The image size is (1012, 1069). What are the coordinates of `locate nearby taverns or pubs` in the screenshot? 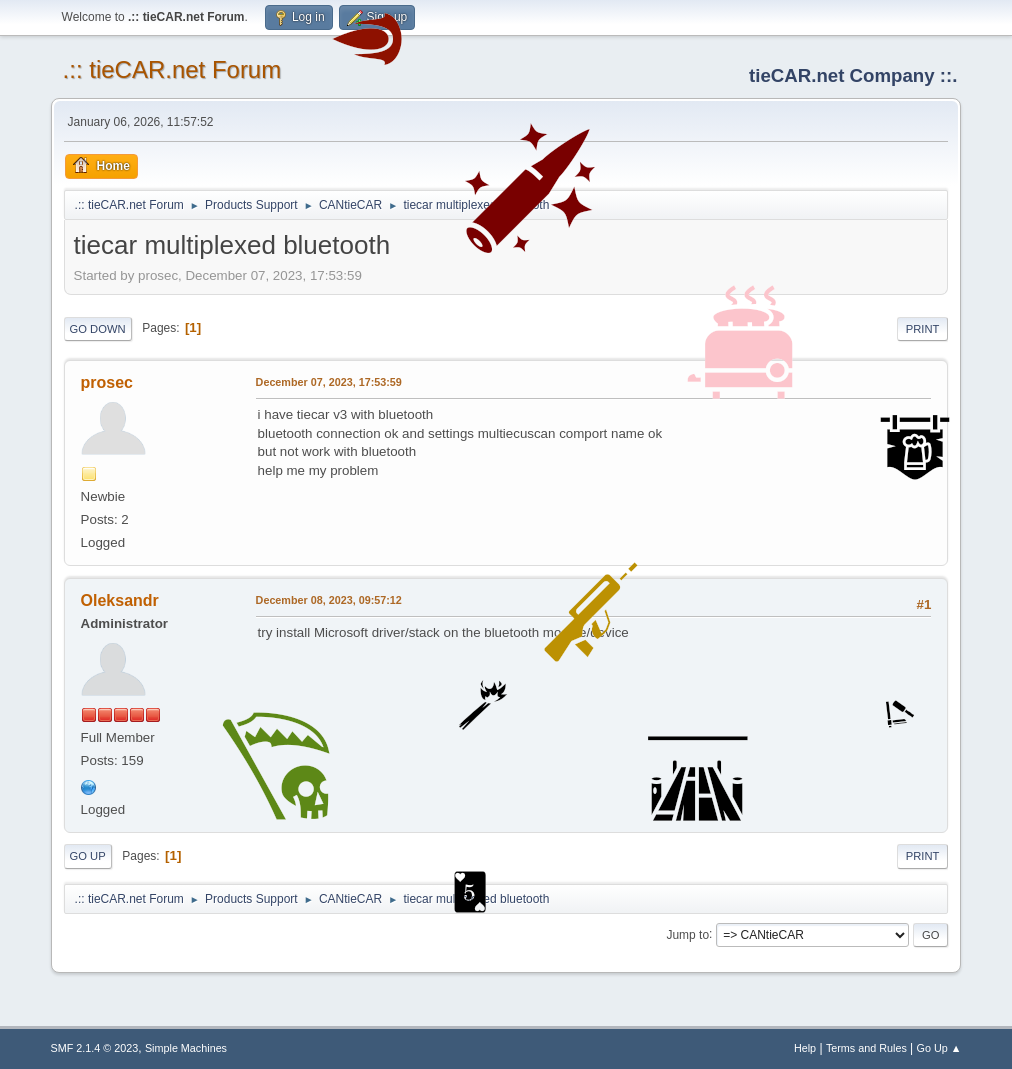 It's located at (915, 447).